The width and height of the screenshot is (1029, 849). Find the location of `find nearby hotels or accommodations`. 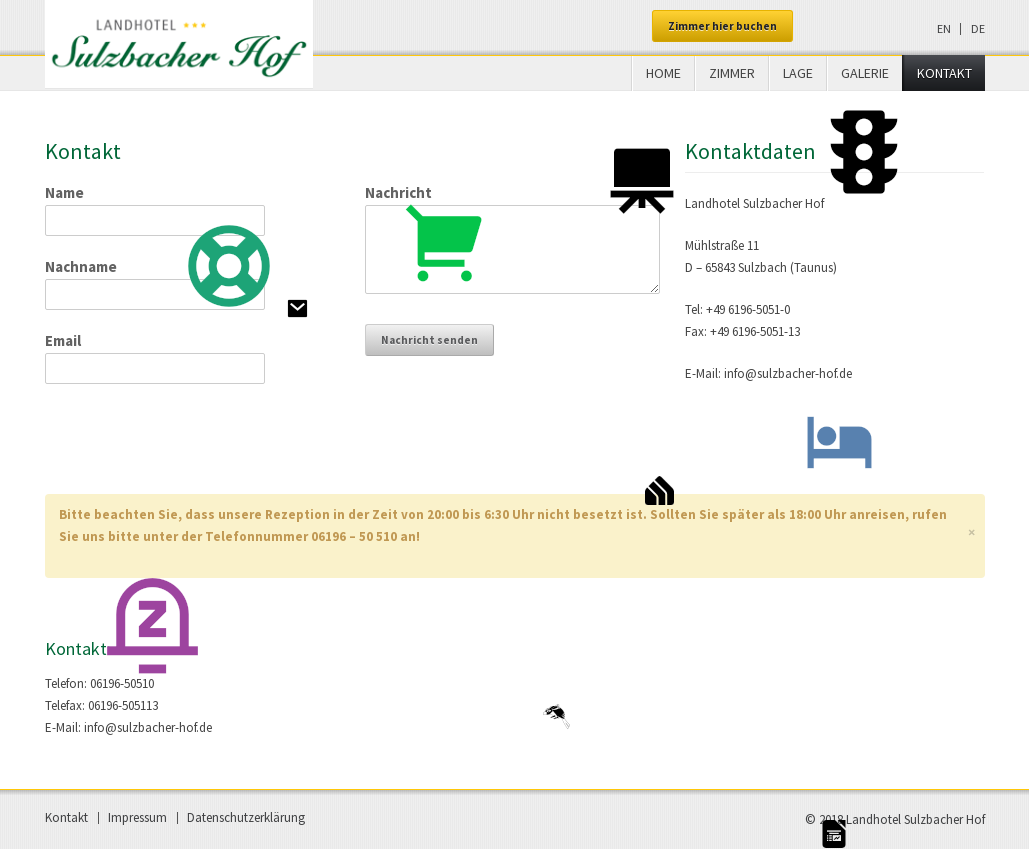

find nearby hotels or accommodations is located at coordinates (839, 442).